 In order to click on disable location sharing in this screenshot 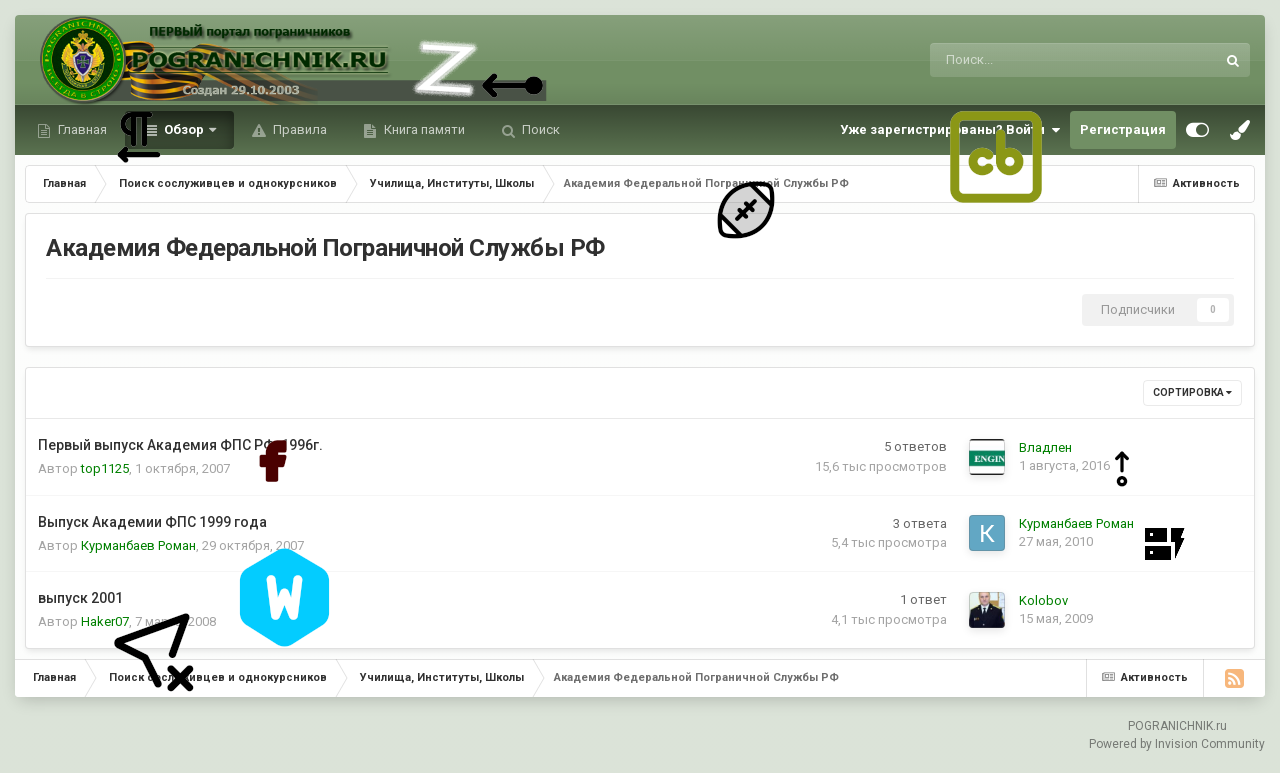, I will do `click(152, 650)`.